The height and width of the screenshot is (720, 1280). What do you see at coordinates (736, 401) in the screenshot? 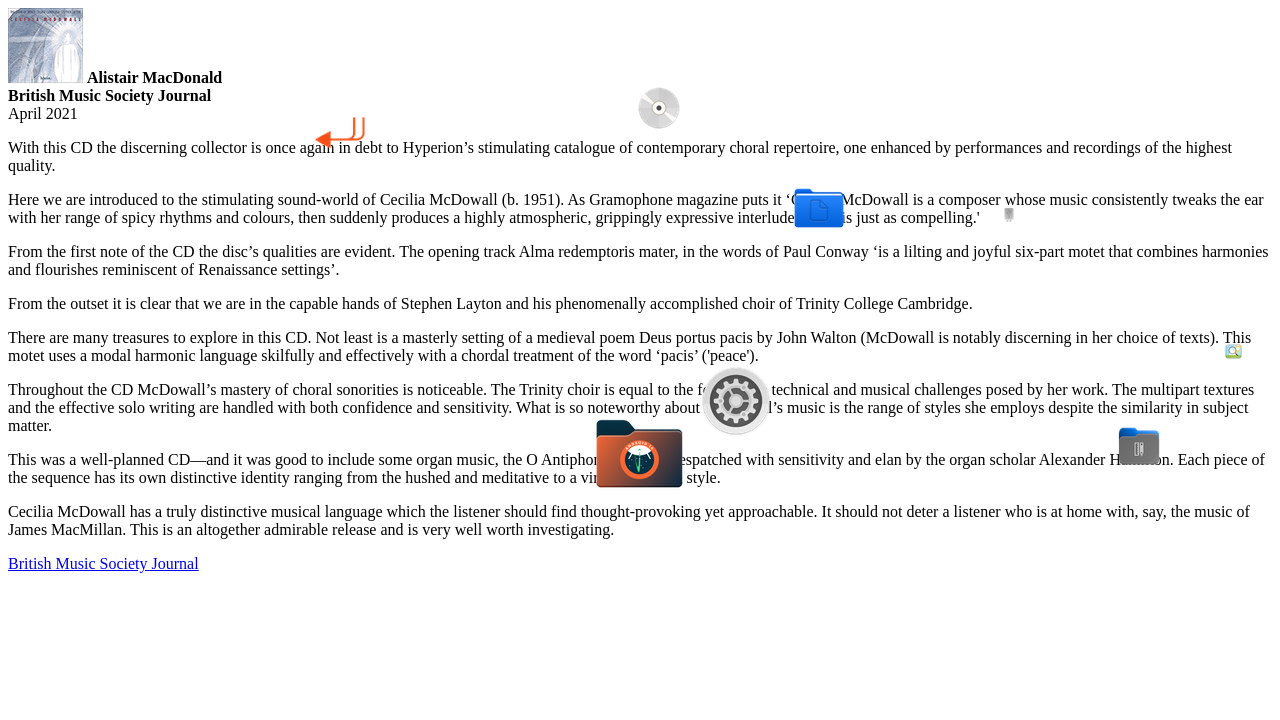
I see `access settings or properties` at bounding box center [736, 401].